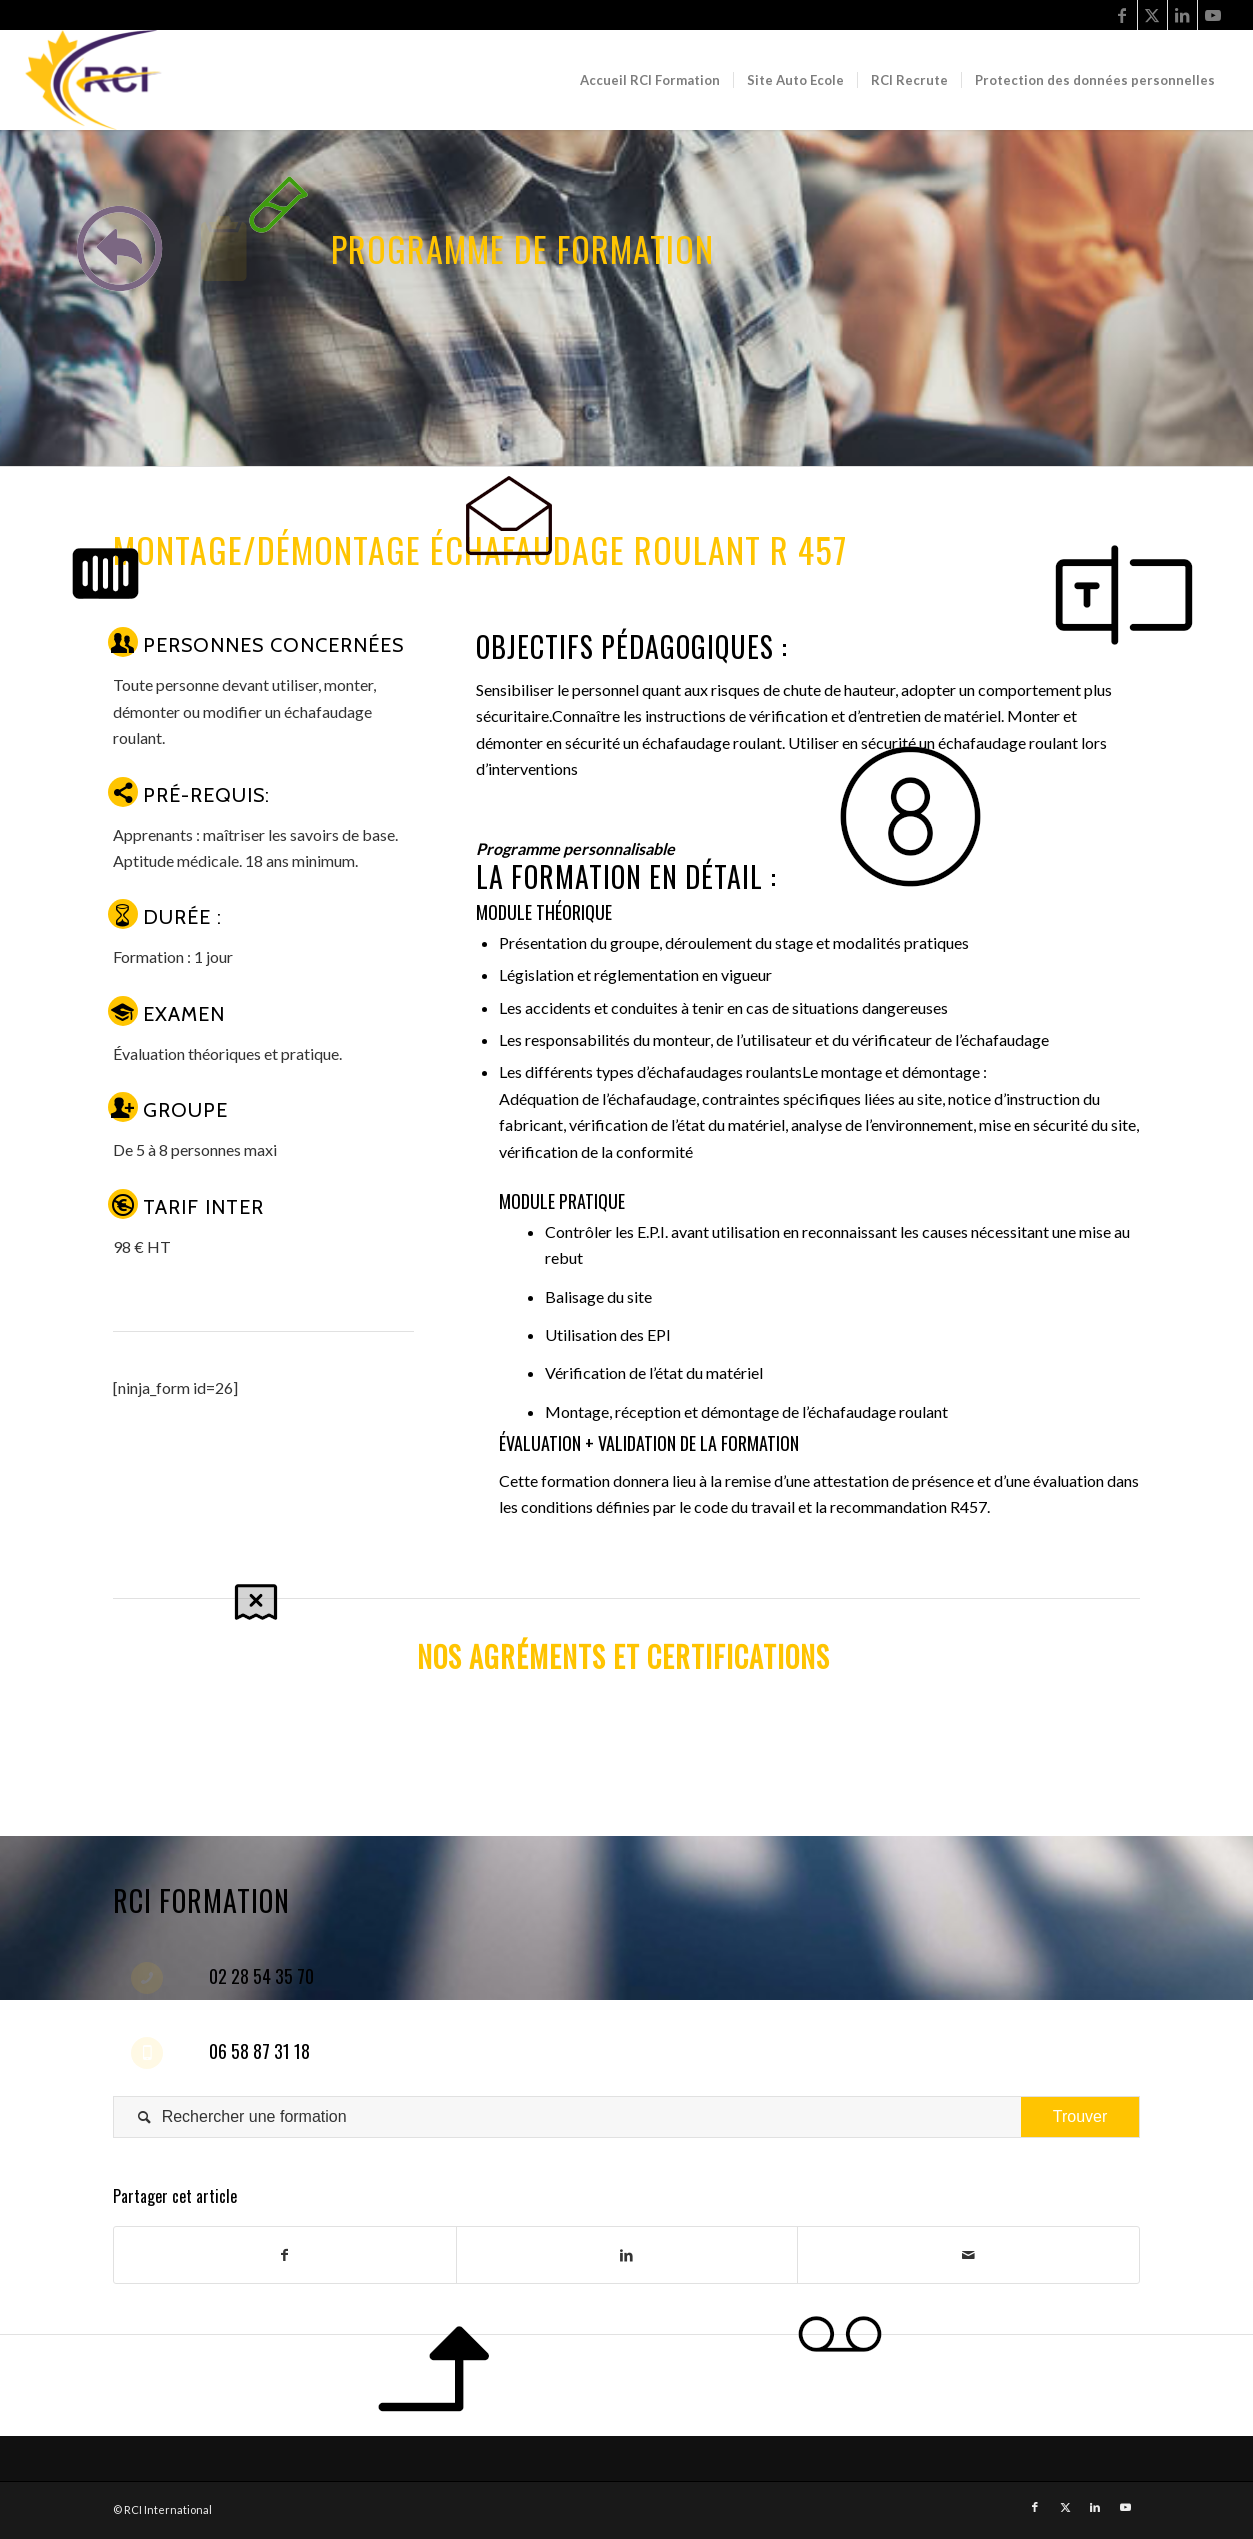  What do you see at coordinates (910, 816) in the screenshot?
I see `indicates step 8 in a multi-step process` at bounding box center [910, 816].